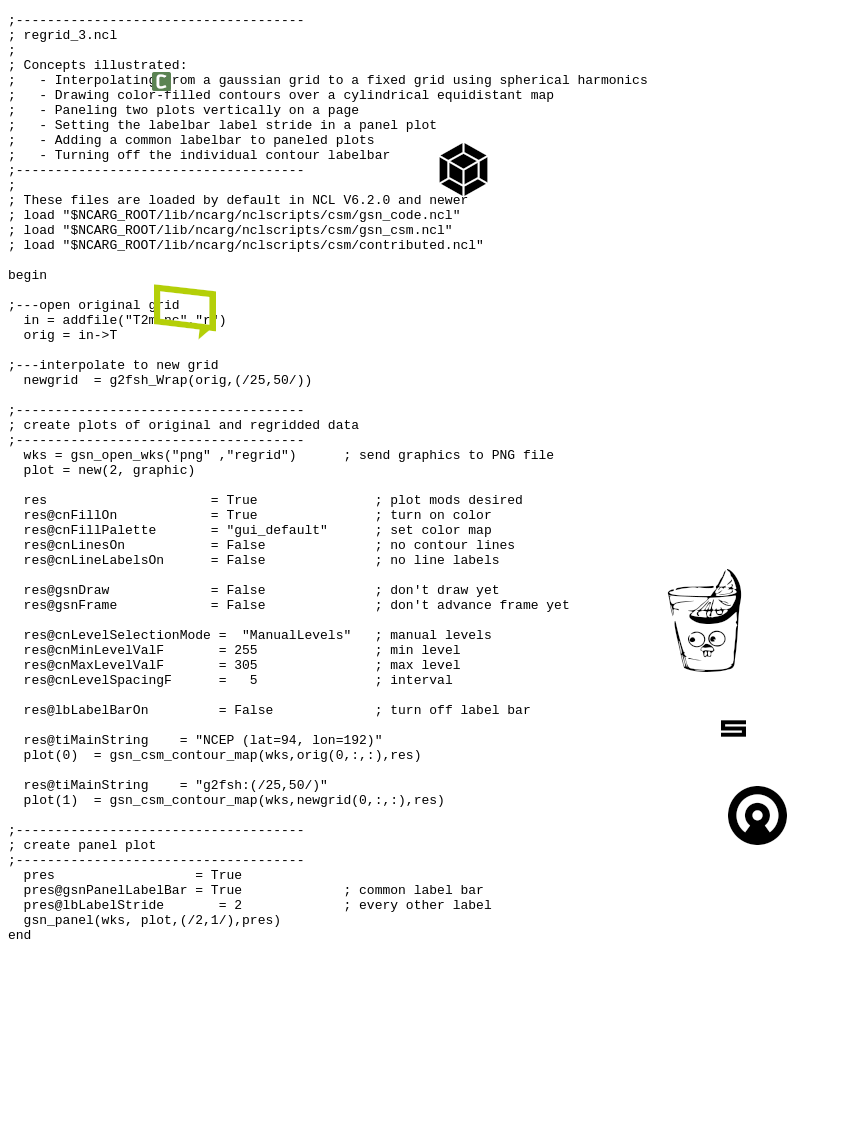 The width and height of the screenshot is (865, 1142). I want to click on celery task queue library logo, so click(161, 81).